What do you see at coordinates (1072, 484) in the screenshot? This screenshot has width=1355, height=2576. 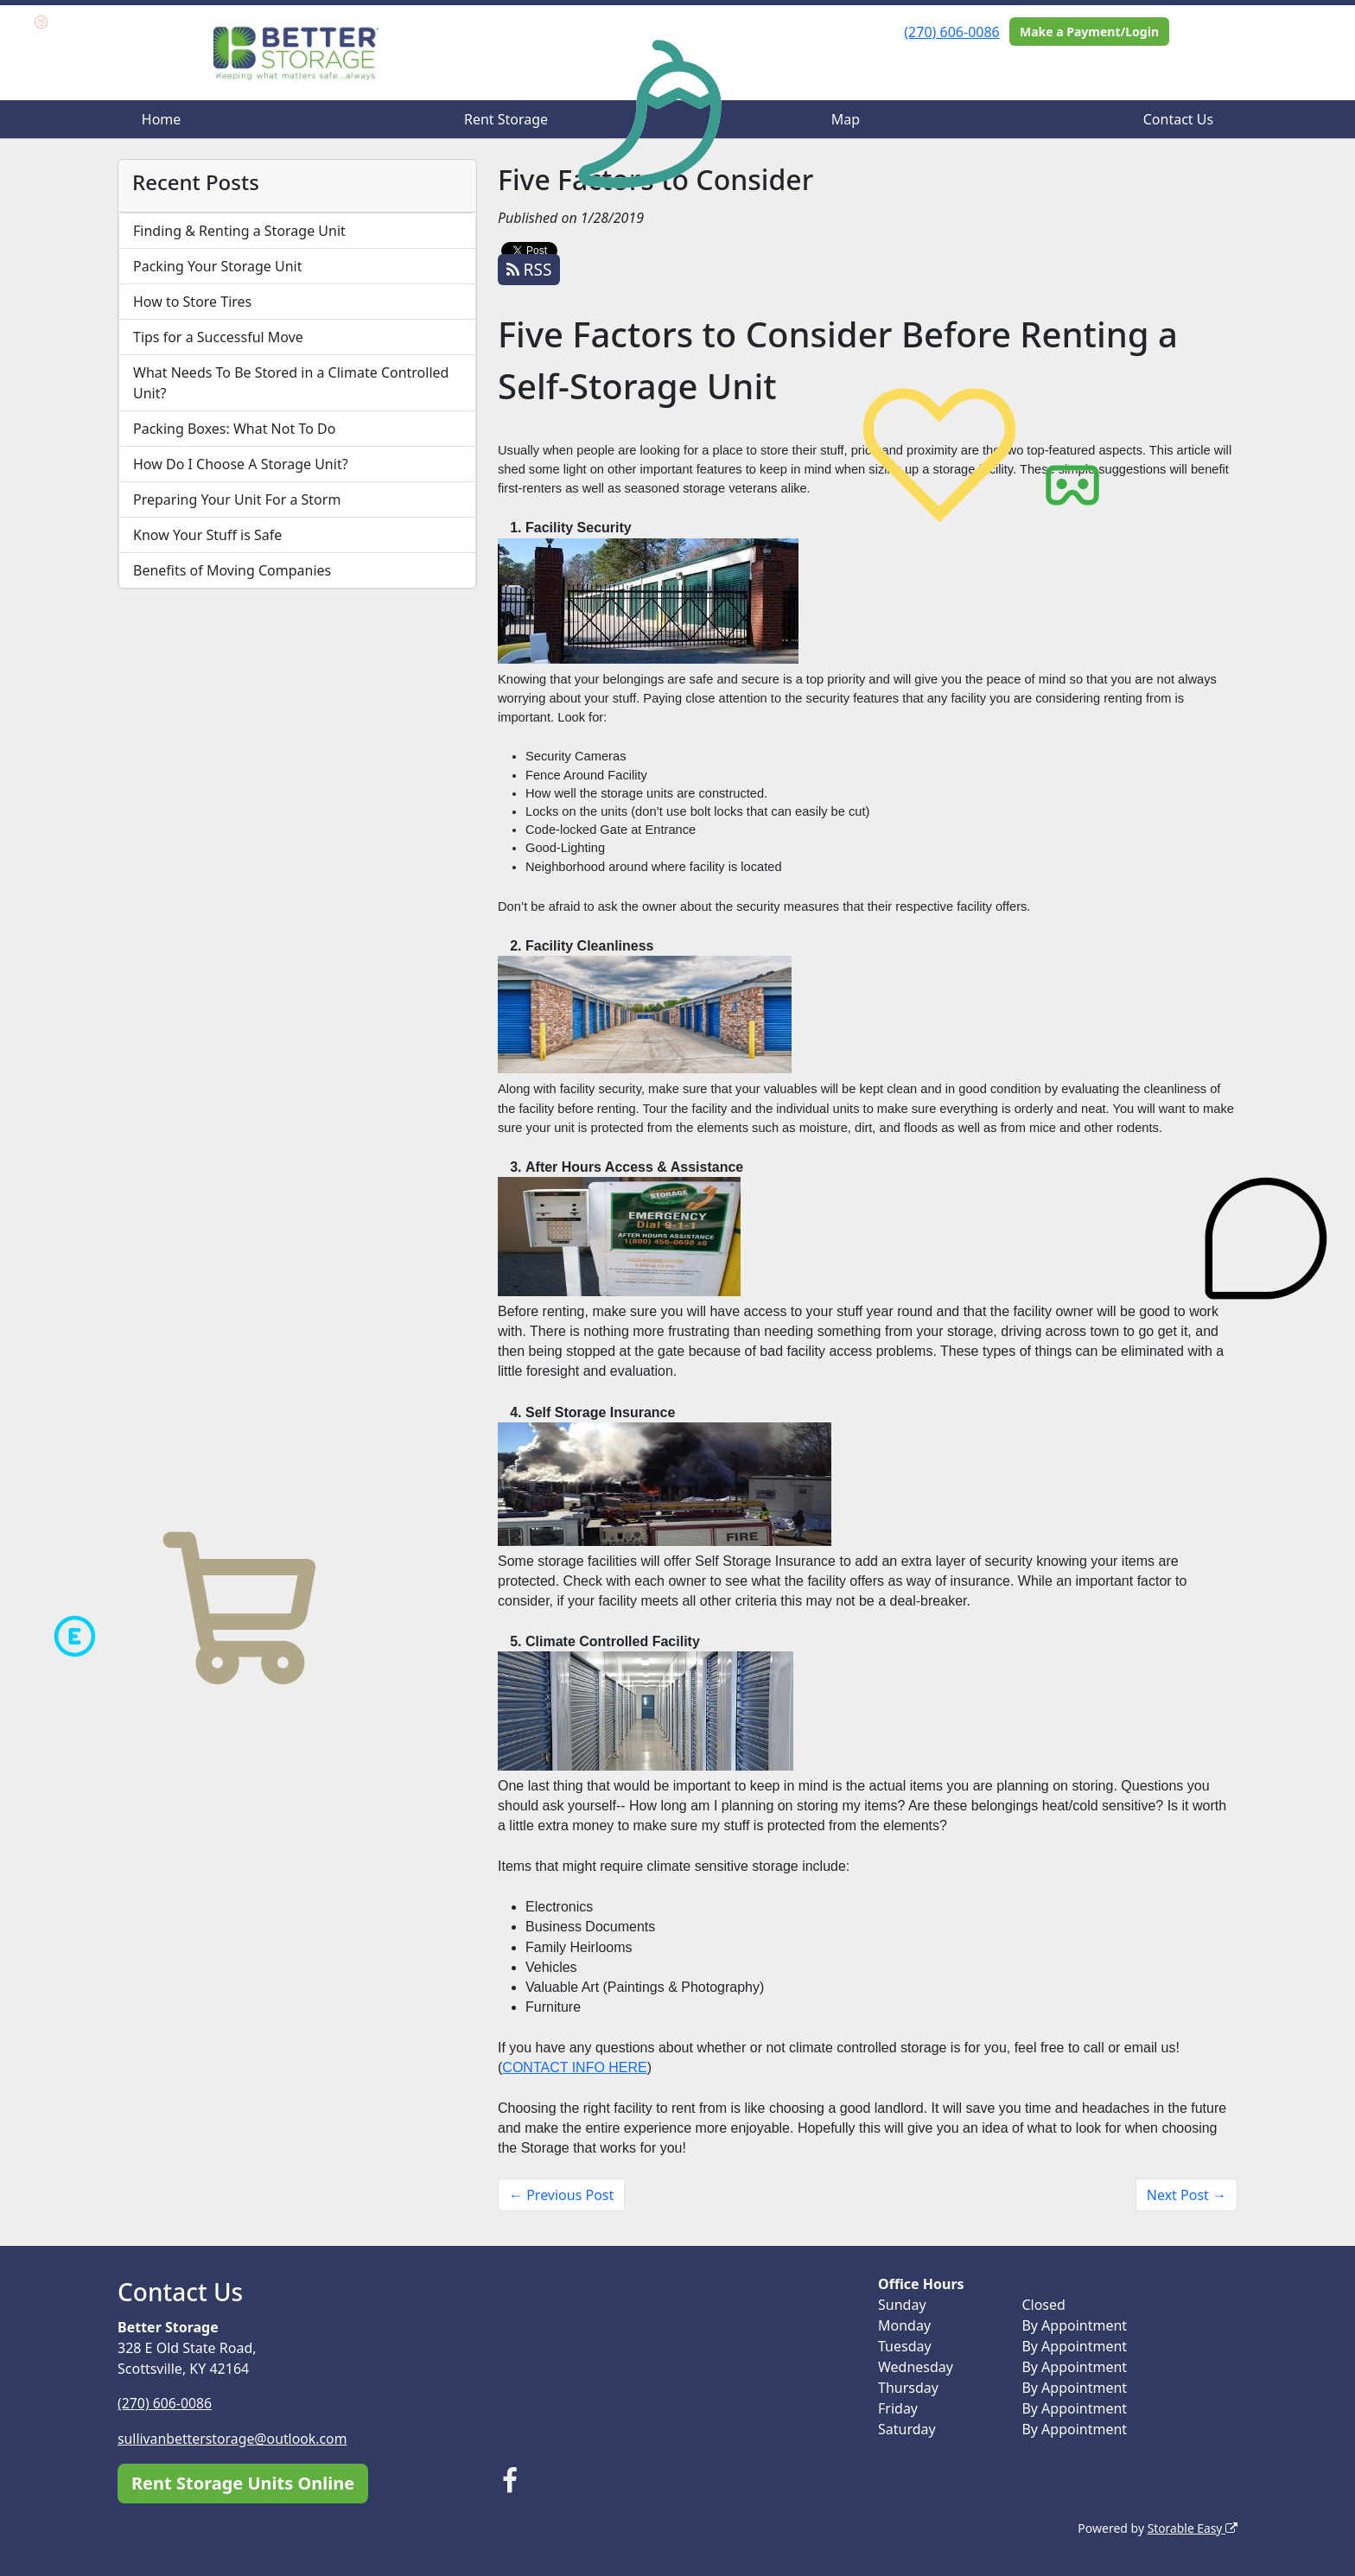 I see `access virtual reality or VR mode` at bounding box center [1072, 484].